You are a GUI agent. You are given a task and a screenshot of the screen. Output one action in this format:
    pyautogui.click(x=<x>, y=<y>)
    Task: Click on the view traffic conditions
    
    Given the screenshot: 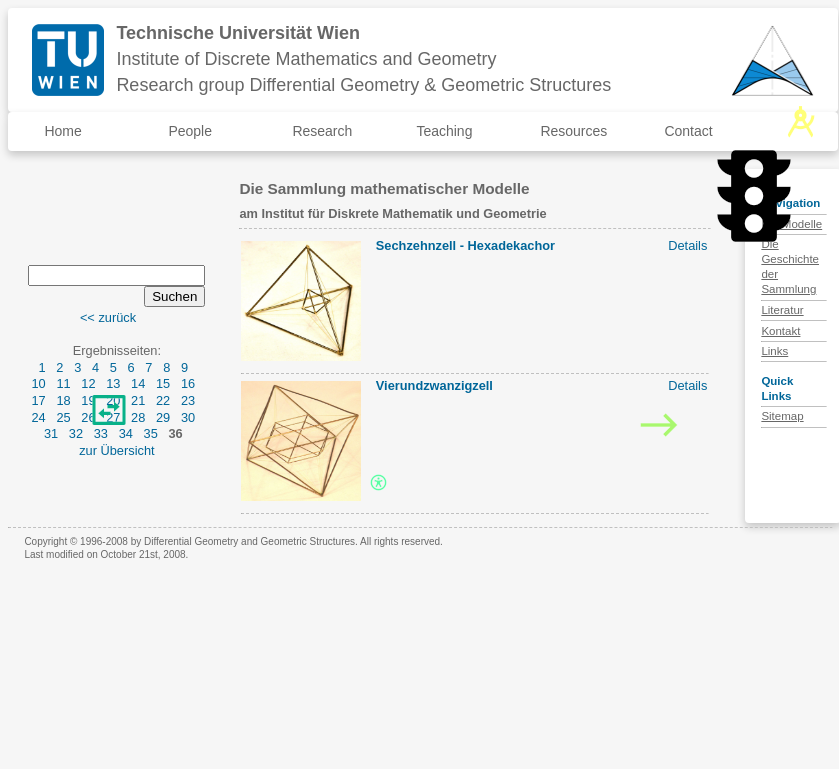 What is the action you would take?
    pyautogui.click(x=754, y=196)
    